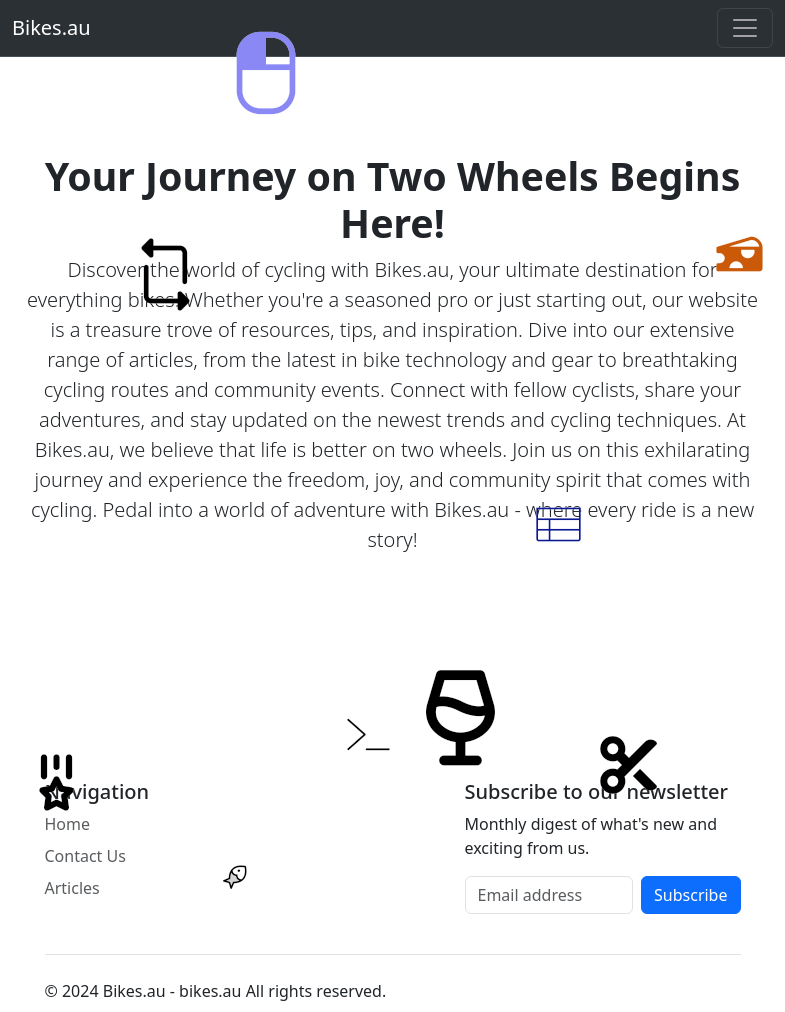 This screenshot has height=1012, width=785. I want to click on open terminal or command line interface, so click(368, 734).